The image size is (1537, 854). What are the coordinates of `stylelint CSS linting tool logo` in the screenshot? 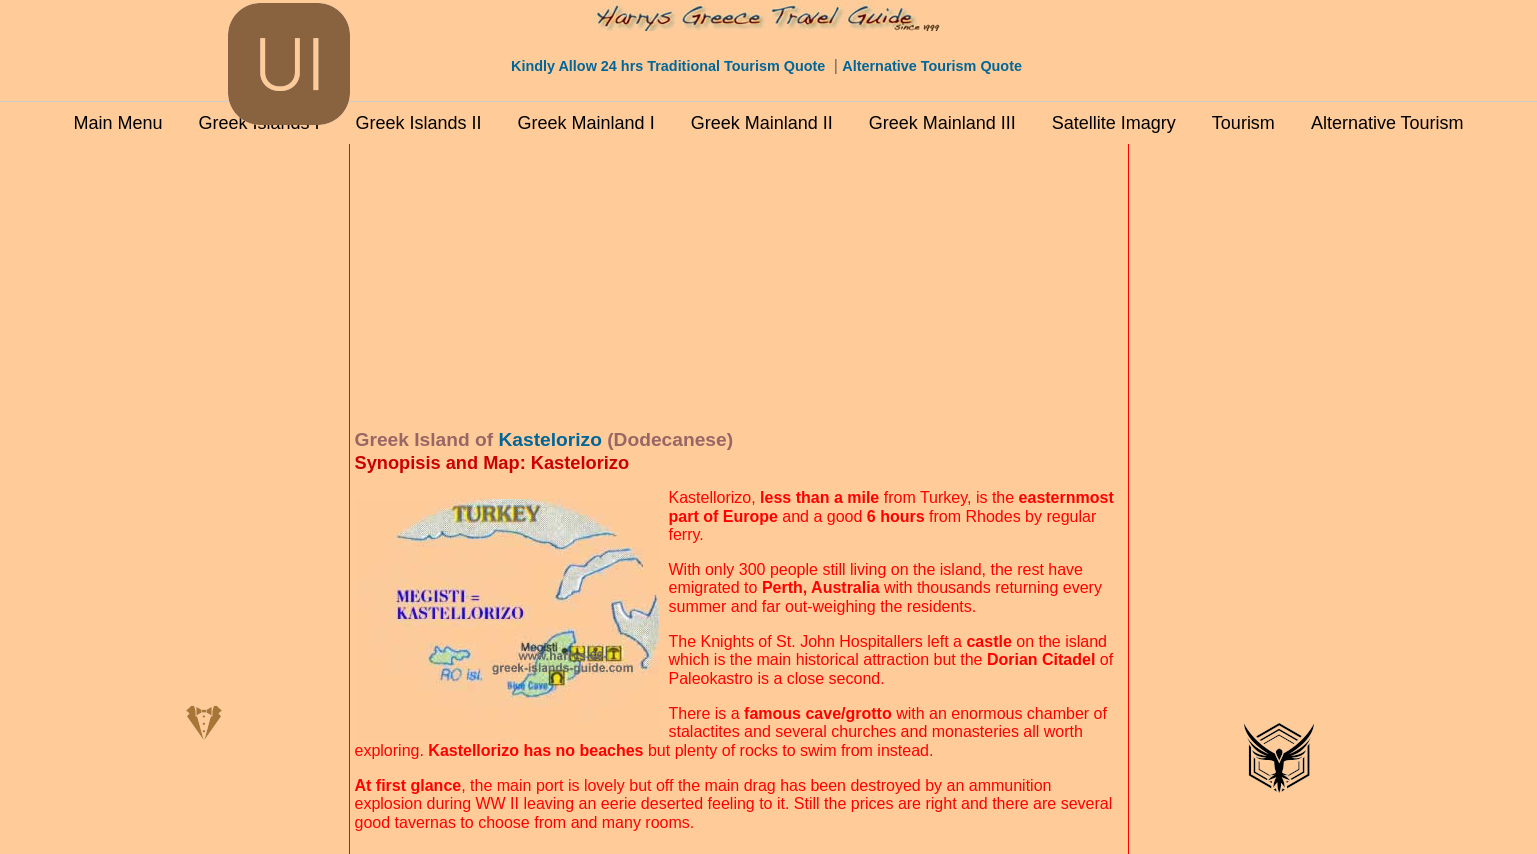 It's located at (204, 723).